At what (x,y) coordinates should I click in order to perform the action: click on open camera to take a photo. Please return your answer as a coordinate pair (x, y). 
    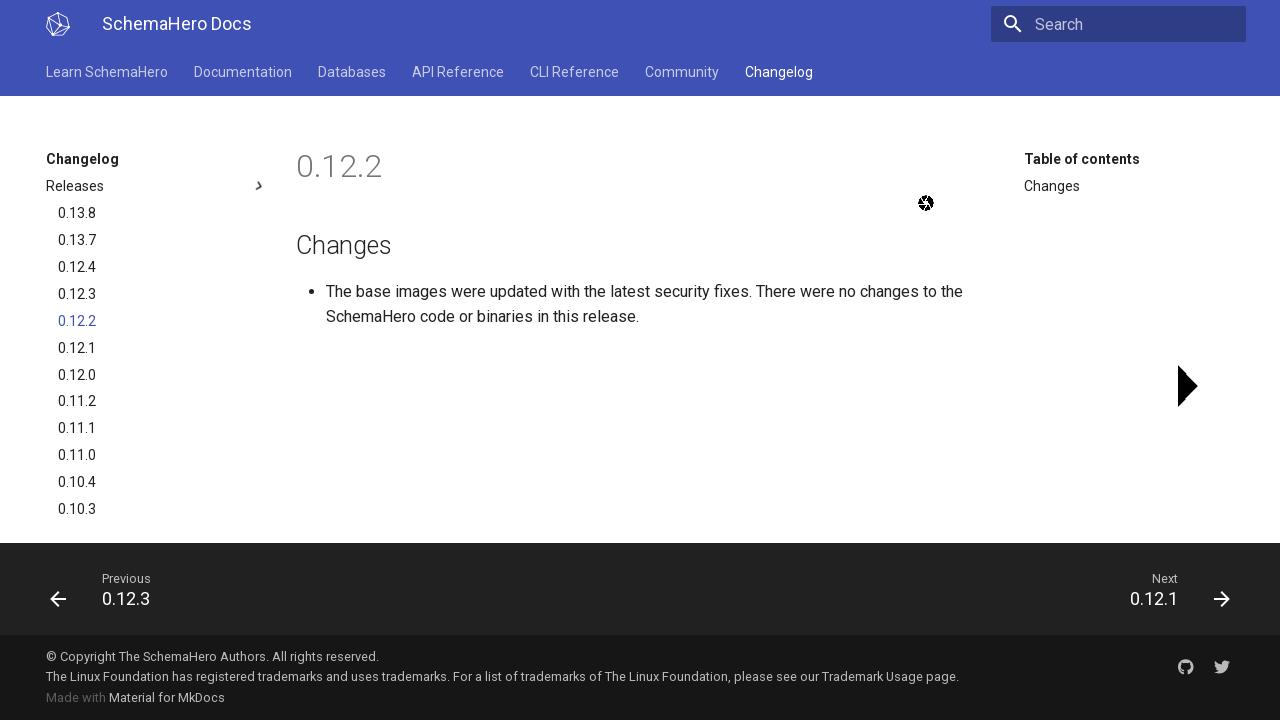
    Looking at the image, I should click on (926, 203).